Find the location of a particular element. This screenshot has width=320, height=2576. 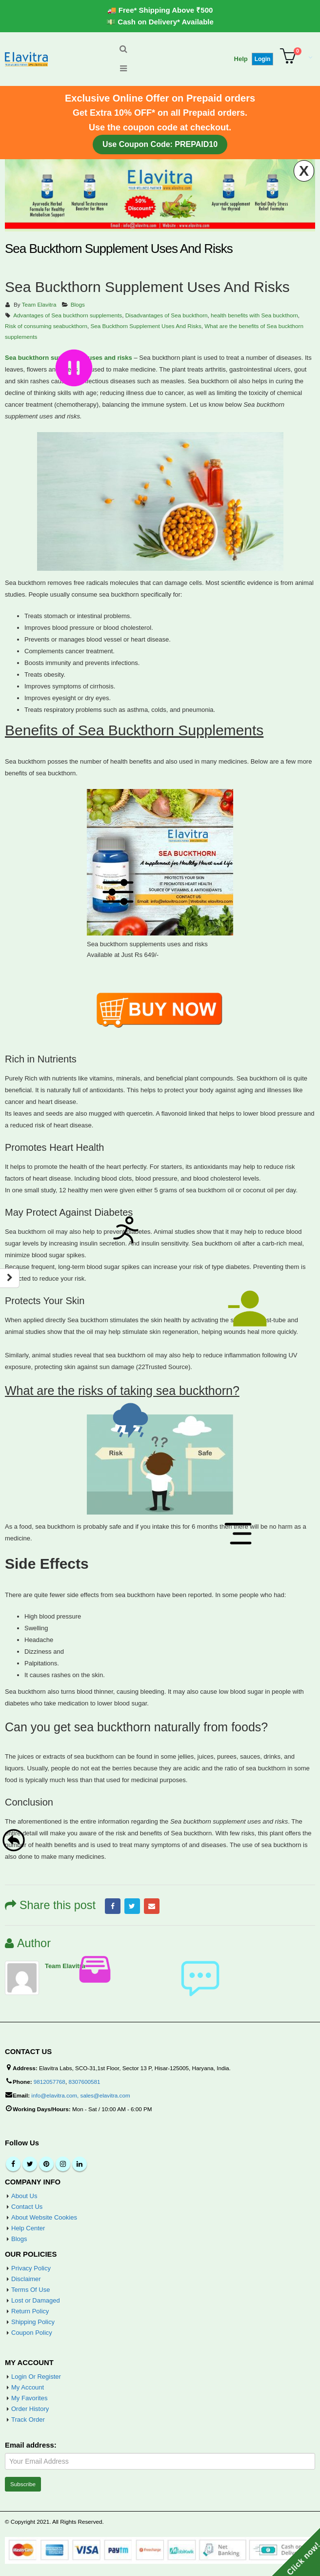

remove a contact or friend is located at coordinates (247, 1309).